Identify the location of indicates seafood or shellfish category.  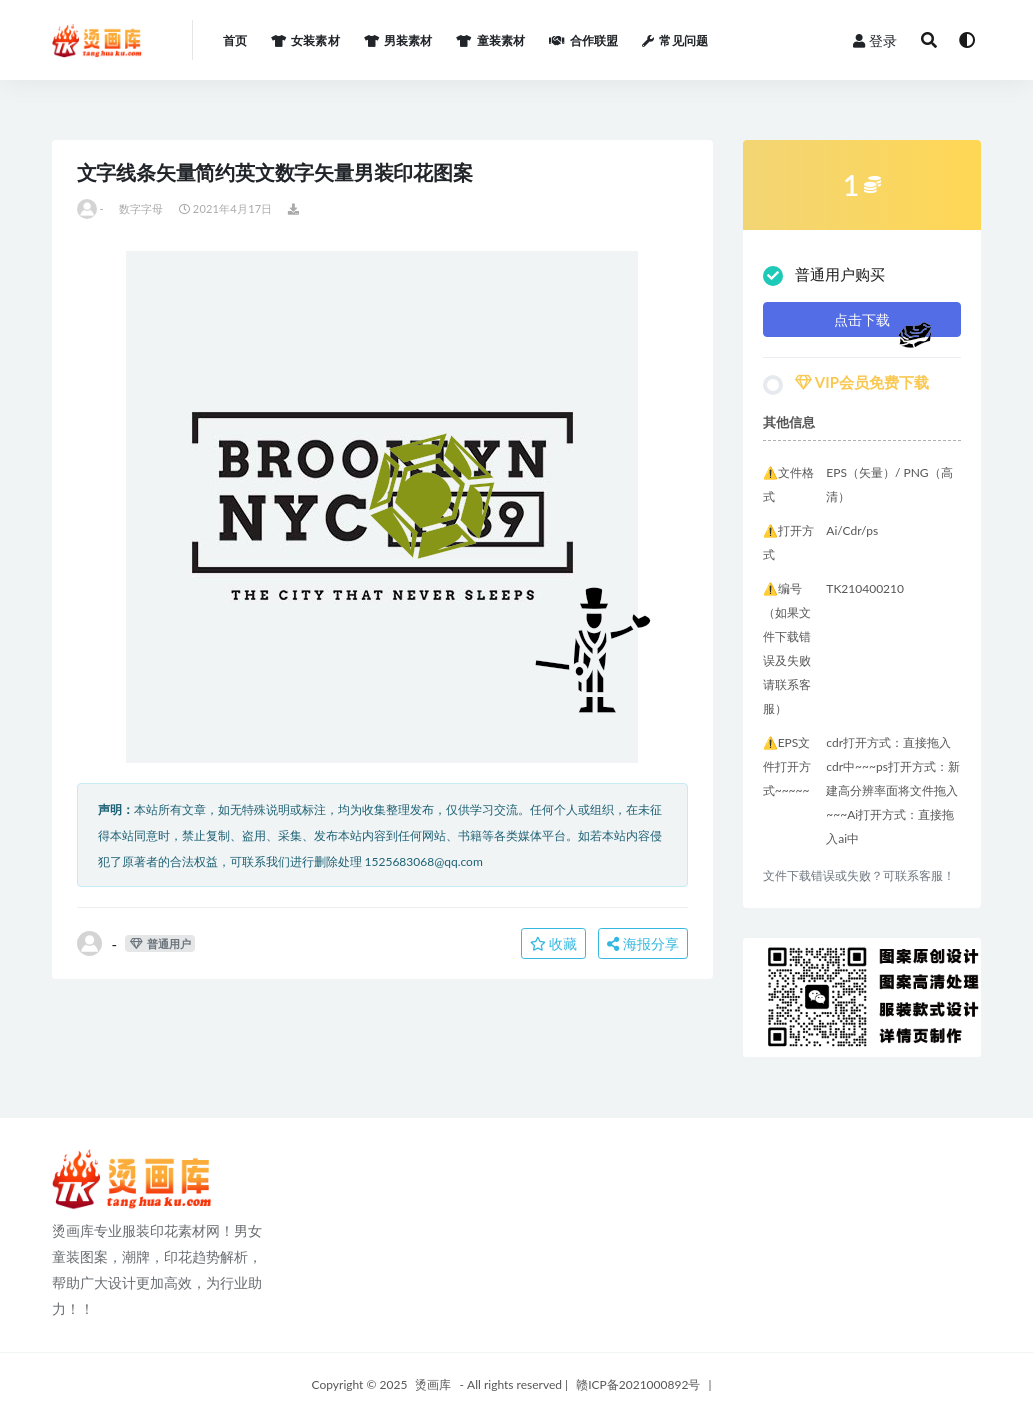
(915, 335).